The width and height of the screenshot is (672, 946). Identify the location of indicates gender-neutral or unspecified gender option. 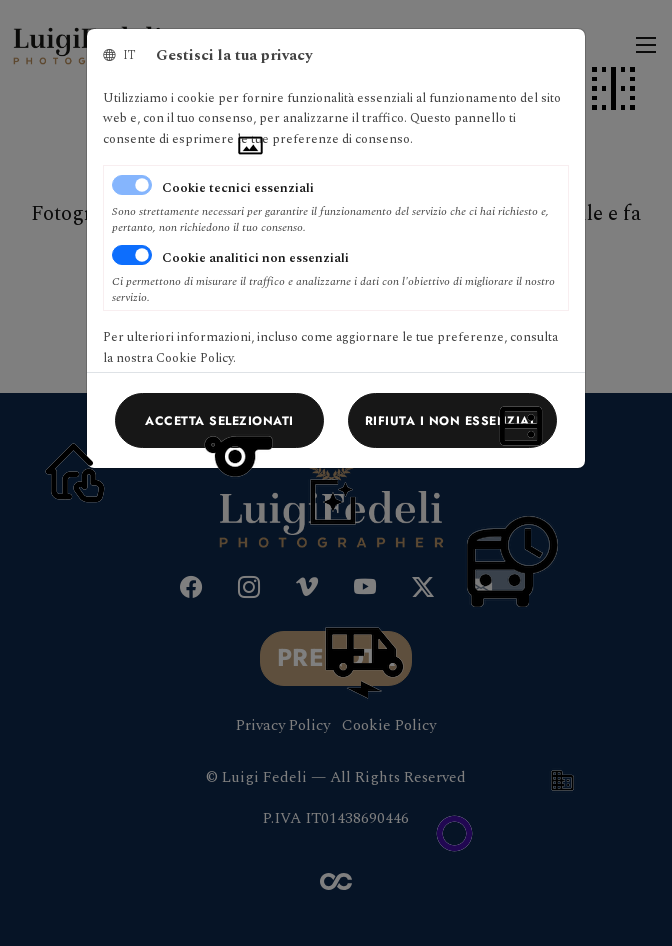
(454, 833).